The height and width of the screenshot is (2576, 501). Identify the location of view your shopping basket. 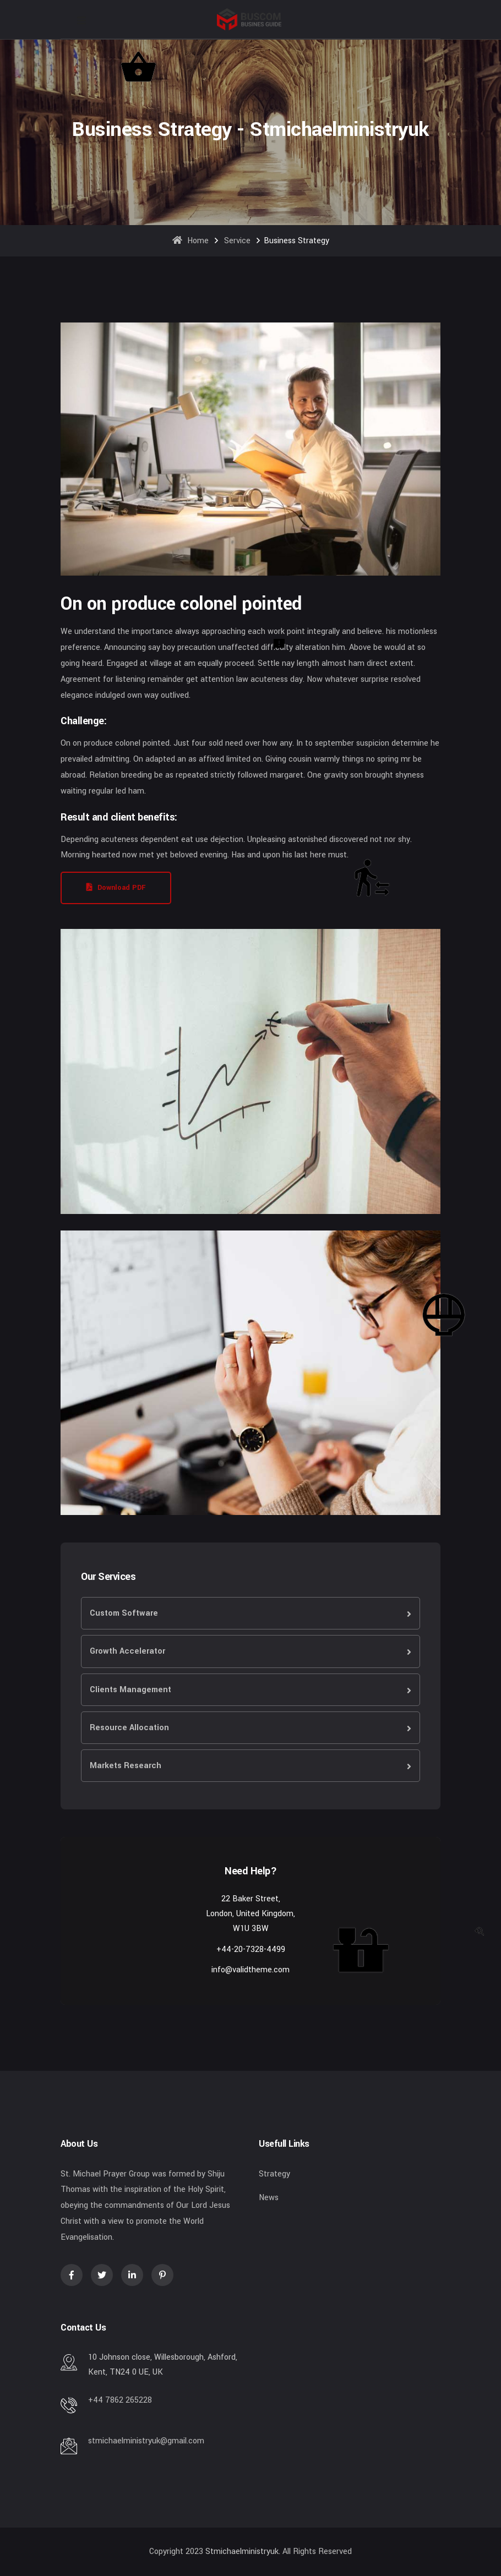
(138, 67).